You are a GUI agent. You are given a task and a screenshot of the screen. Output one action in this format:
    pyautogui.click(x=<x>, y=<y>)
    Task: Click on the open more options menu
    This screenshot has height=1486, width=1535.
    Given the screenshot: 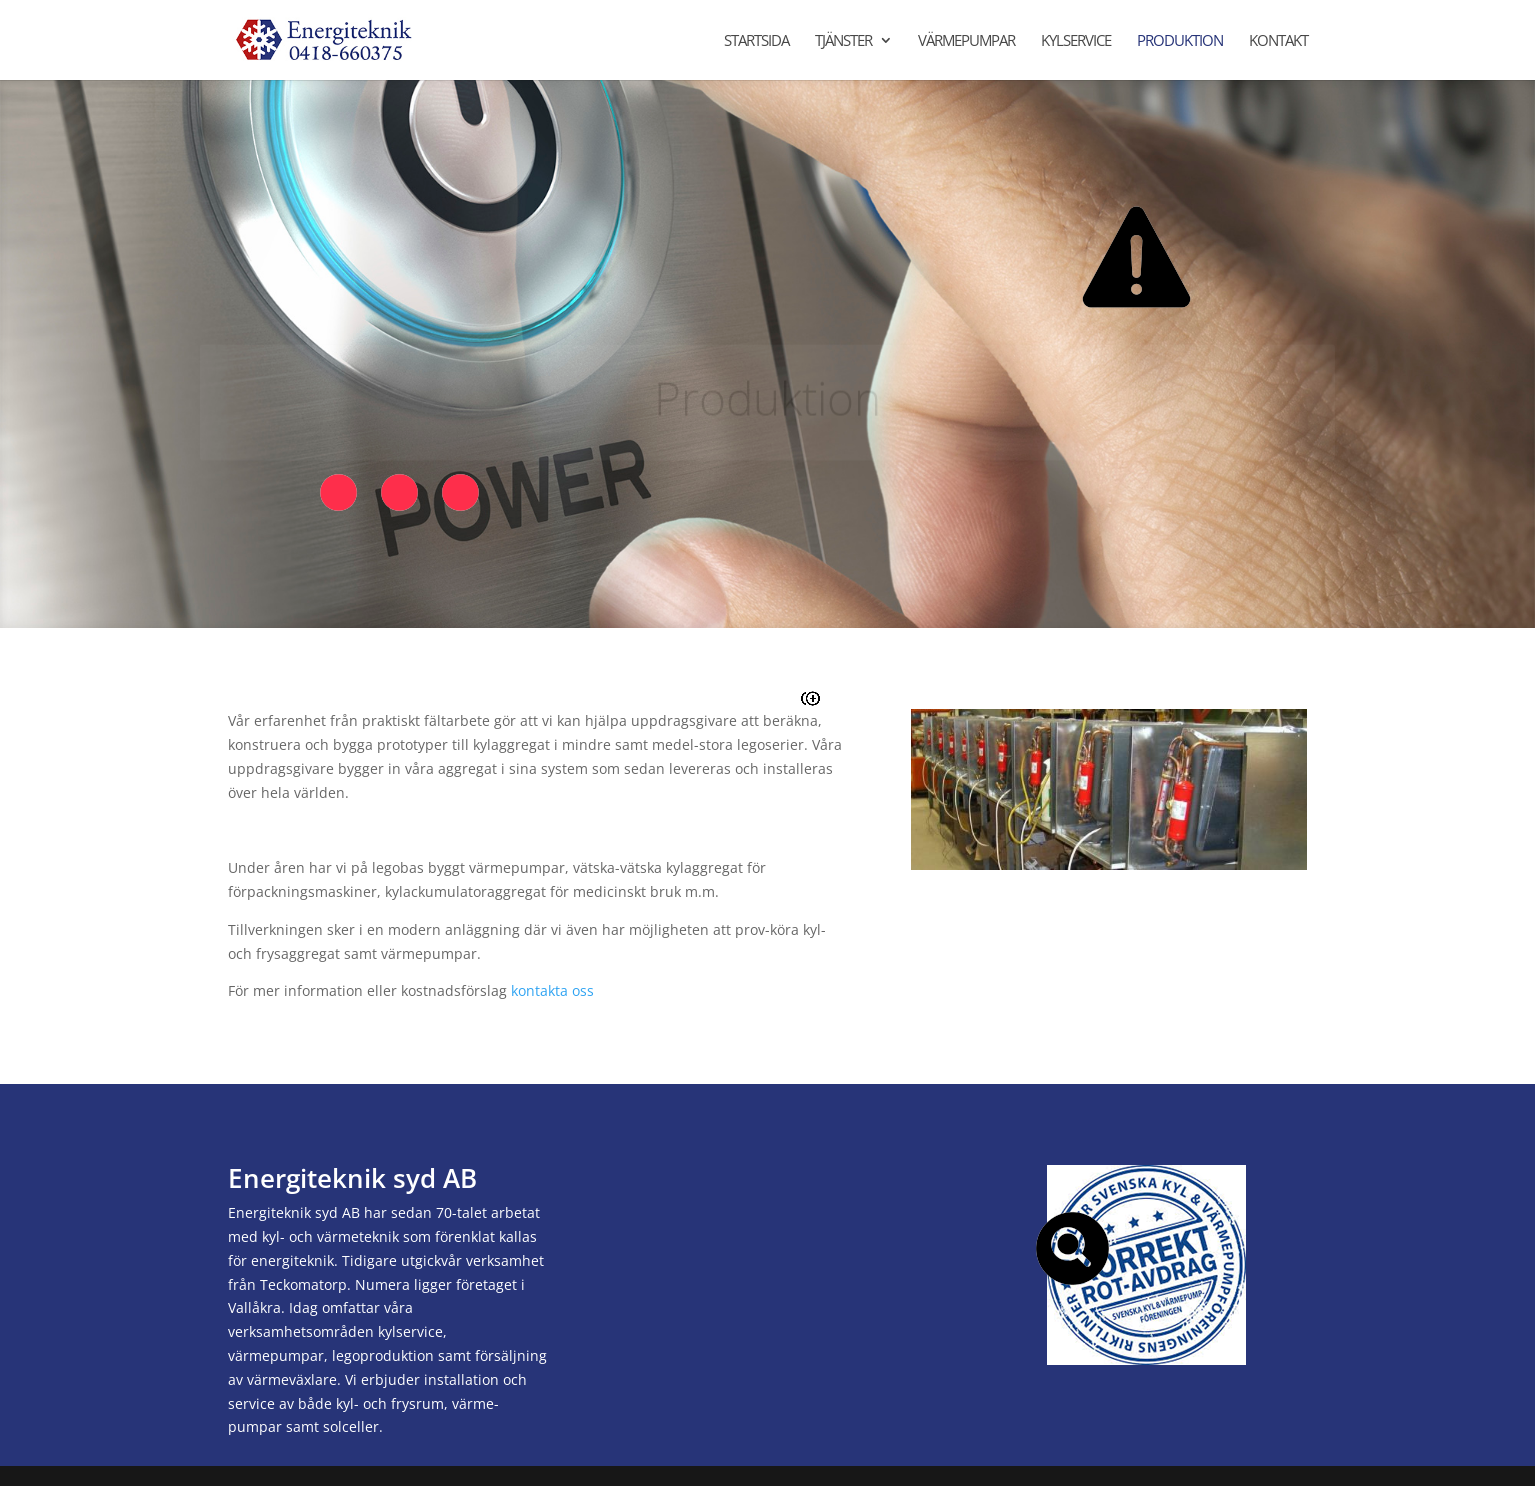 What is the action you would take?
    pyautogui.click(x=399, y=492)
    